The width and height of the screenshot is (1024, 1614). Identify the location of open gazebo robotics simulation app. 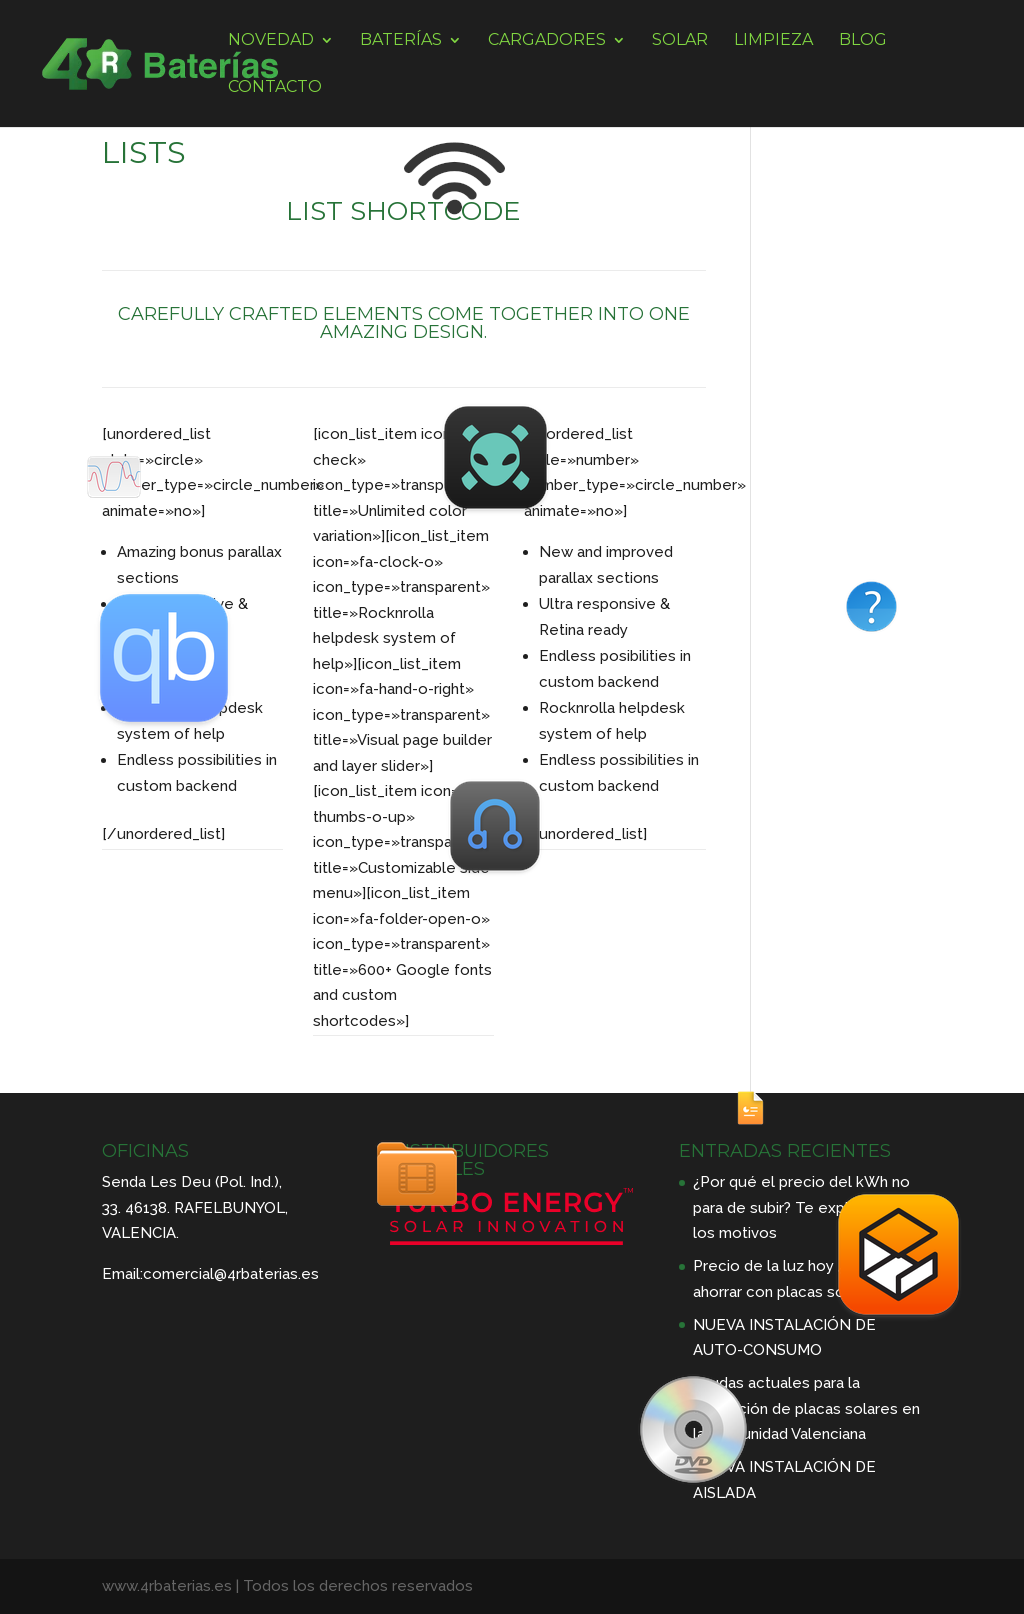
(898, 1254).